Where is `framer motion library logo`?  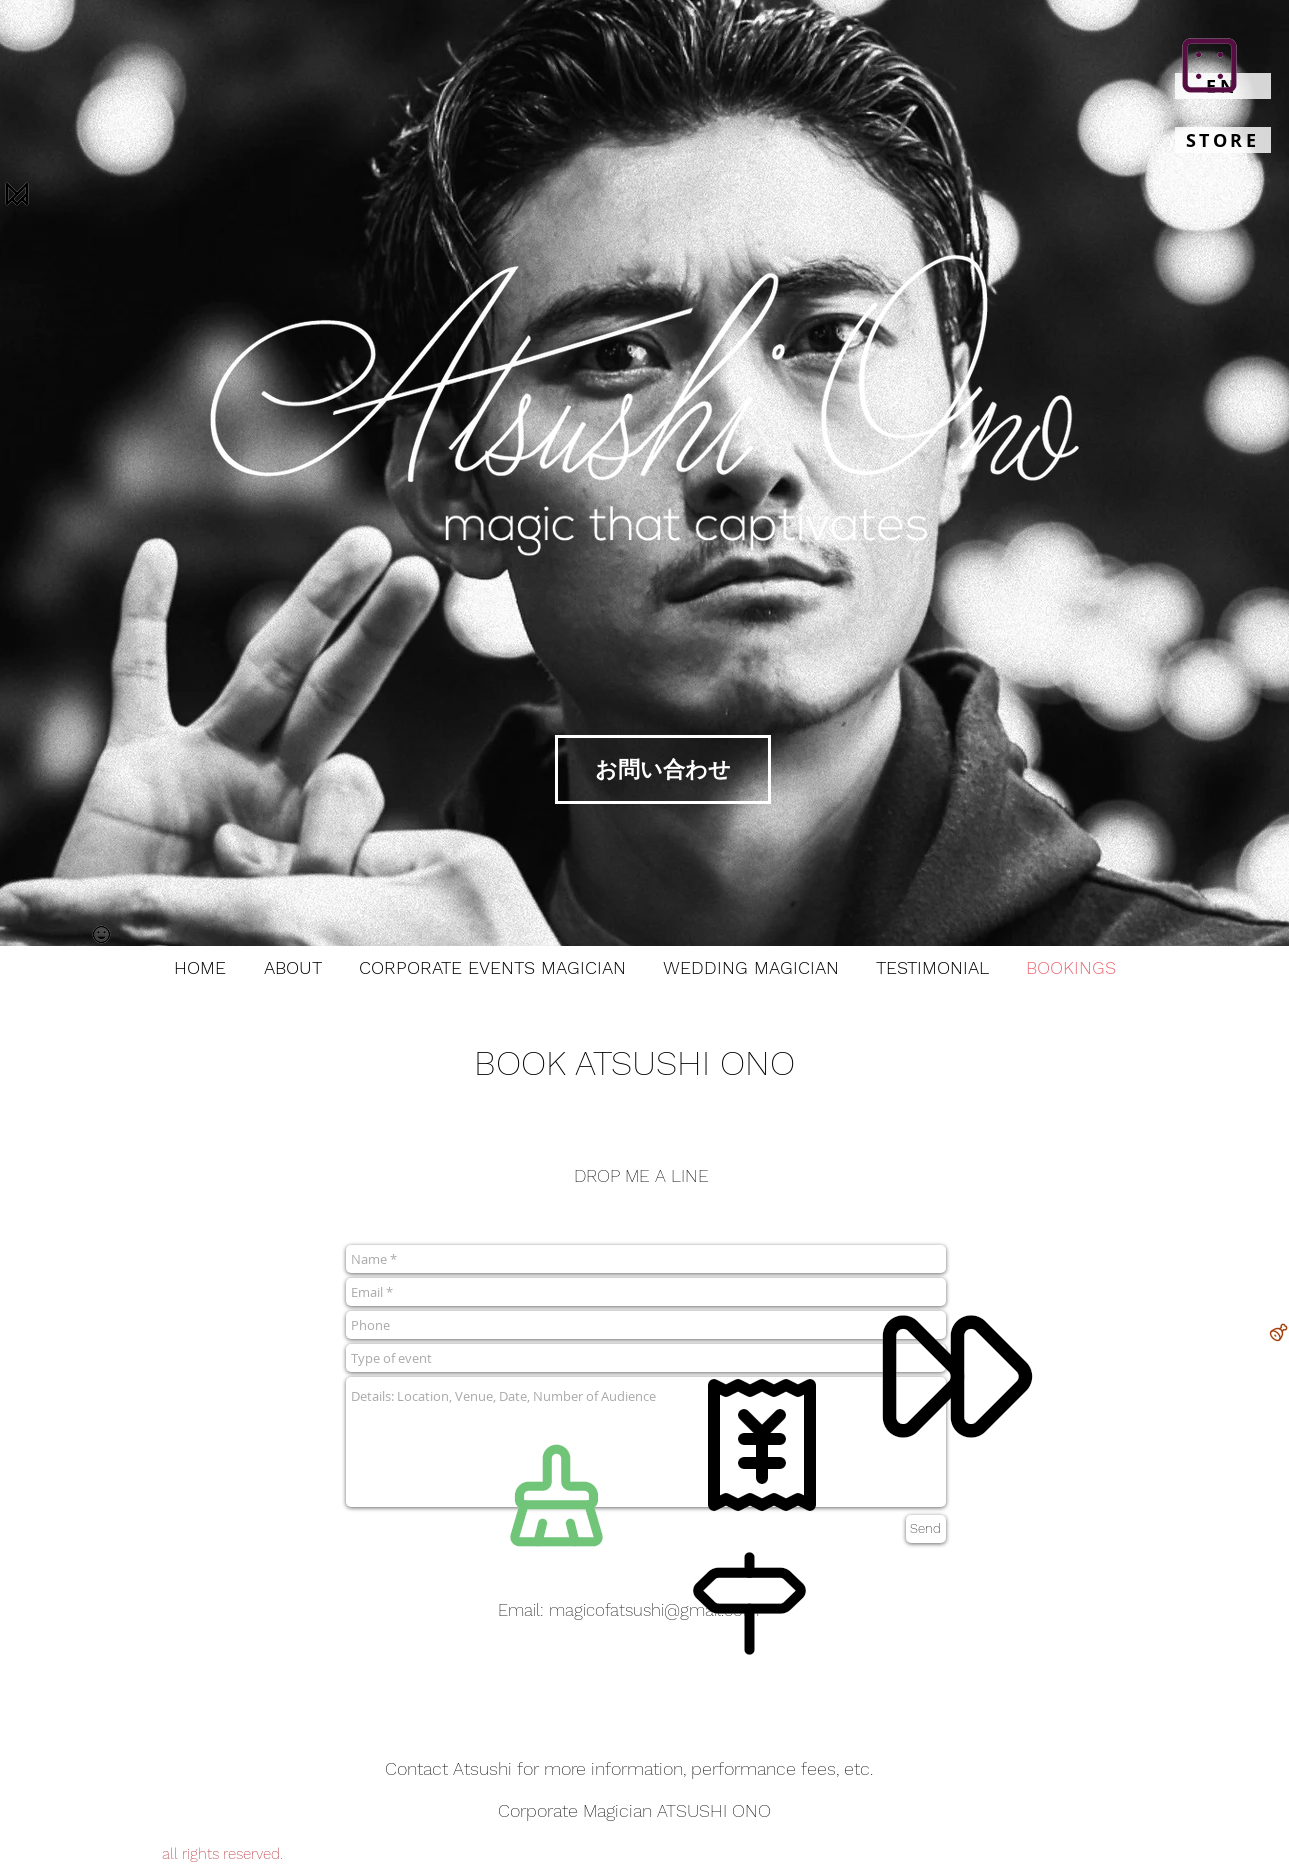
framer motion library logo is located at coordinates (17, 194).